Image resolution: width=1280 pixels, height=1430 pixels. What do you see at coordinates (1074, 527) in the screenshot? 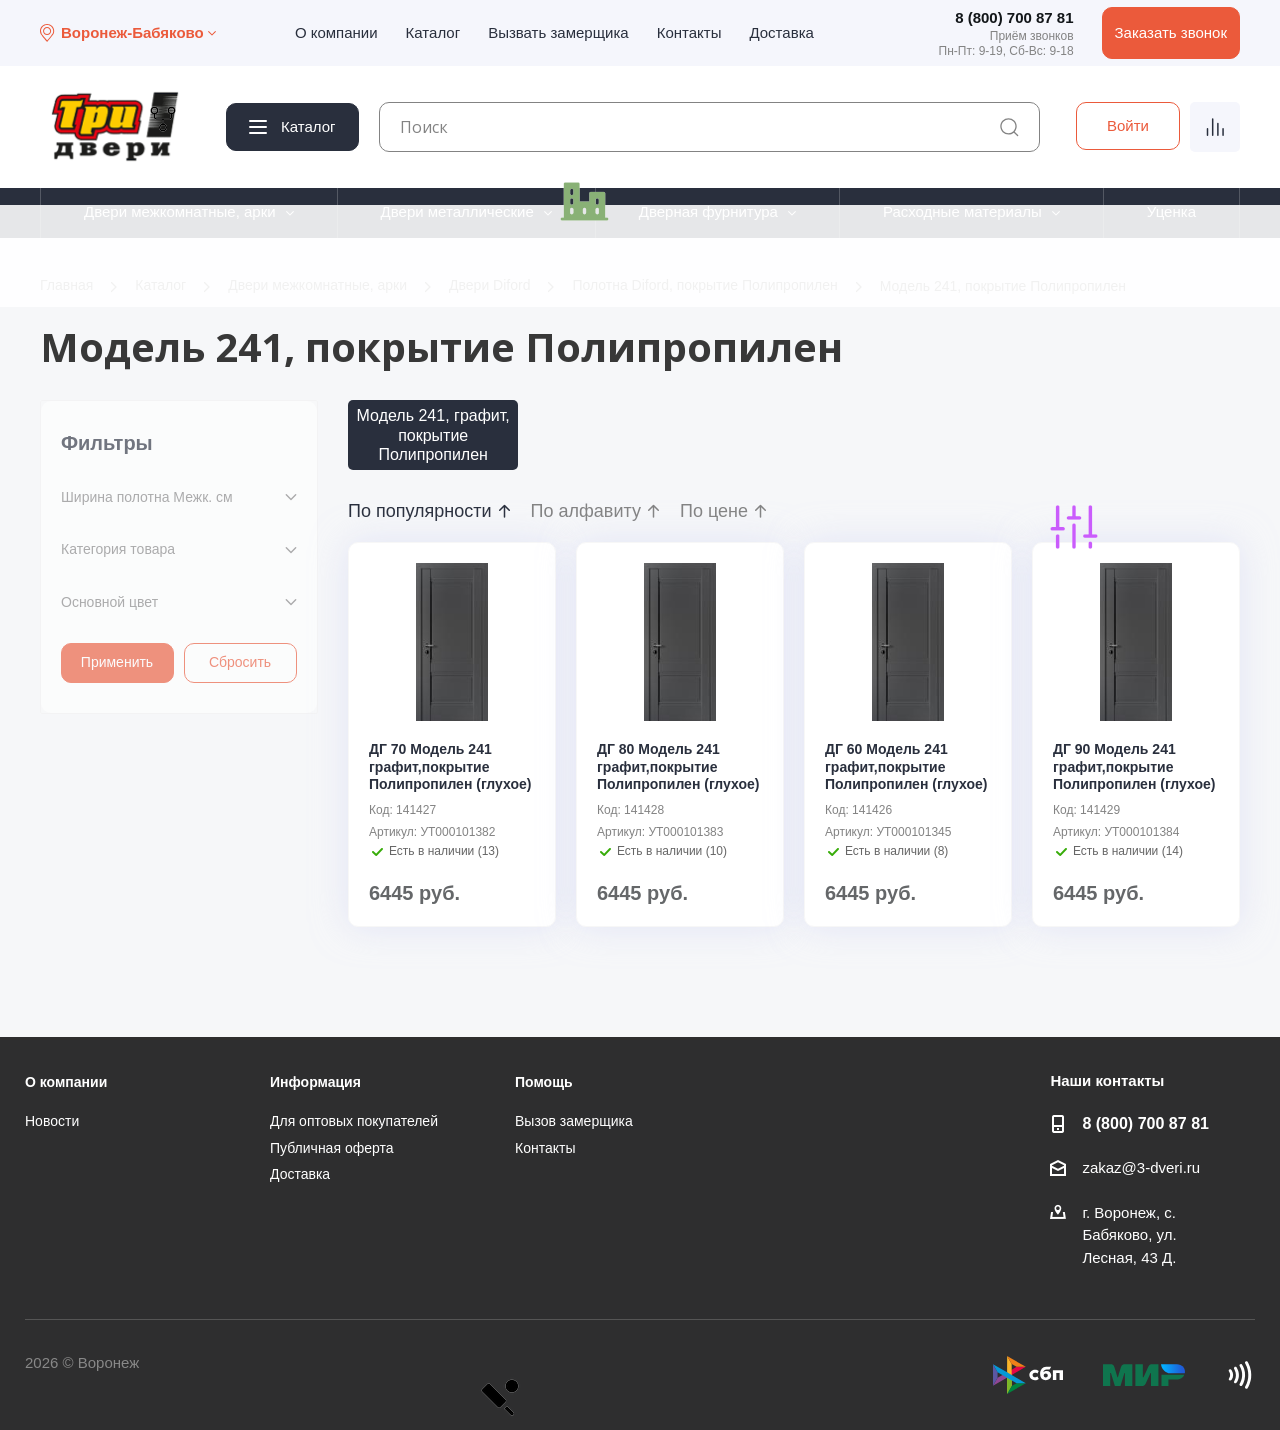
I see `adjust settings or preferences` at bounding box center [1074, 527].